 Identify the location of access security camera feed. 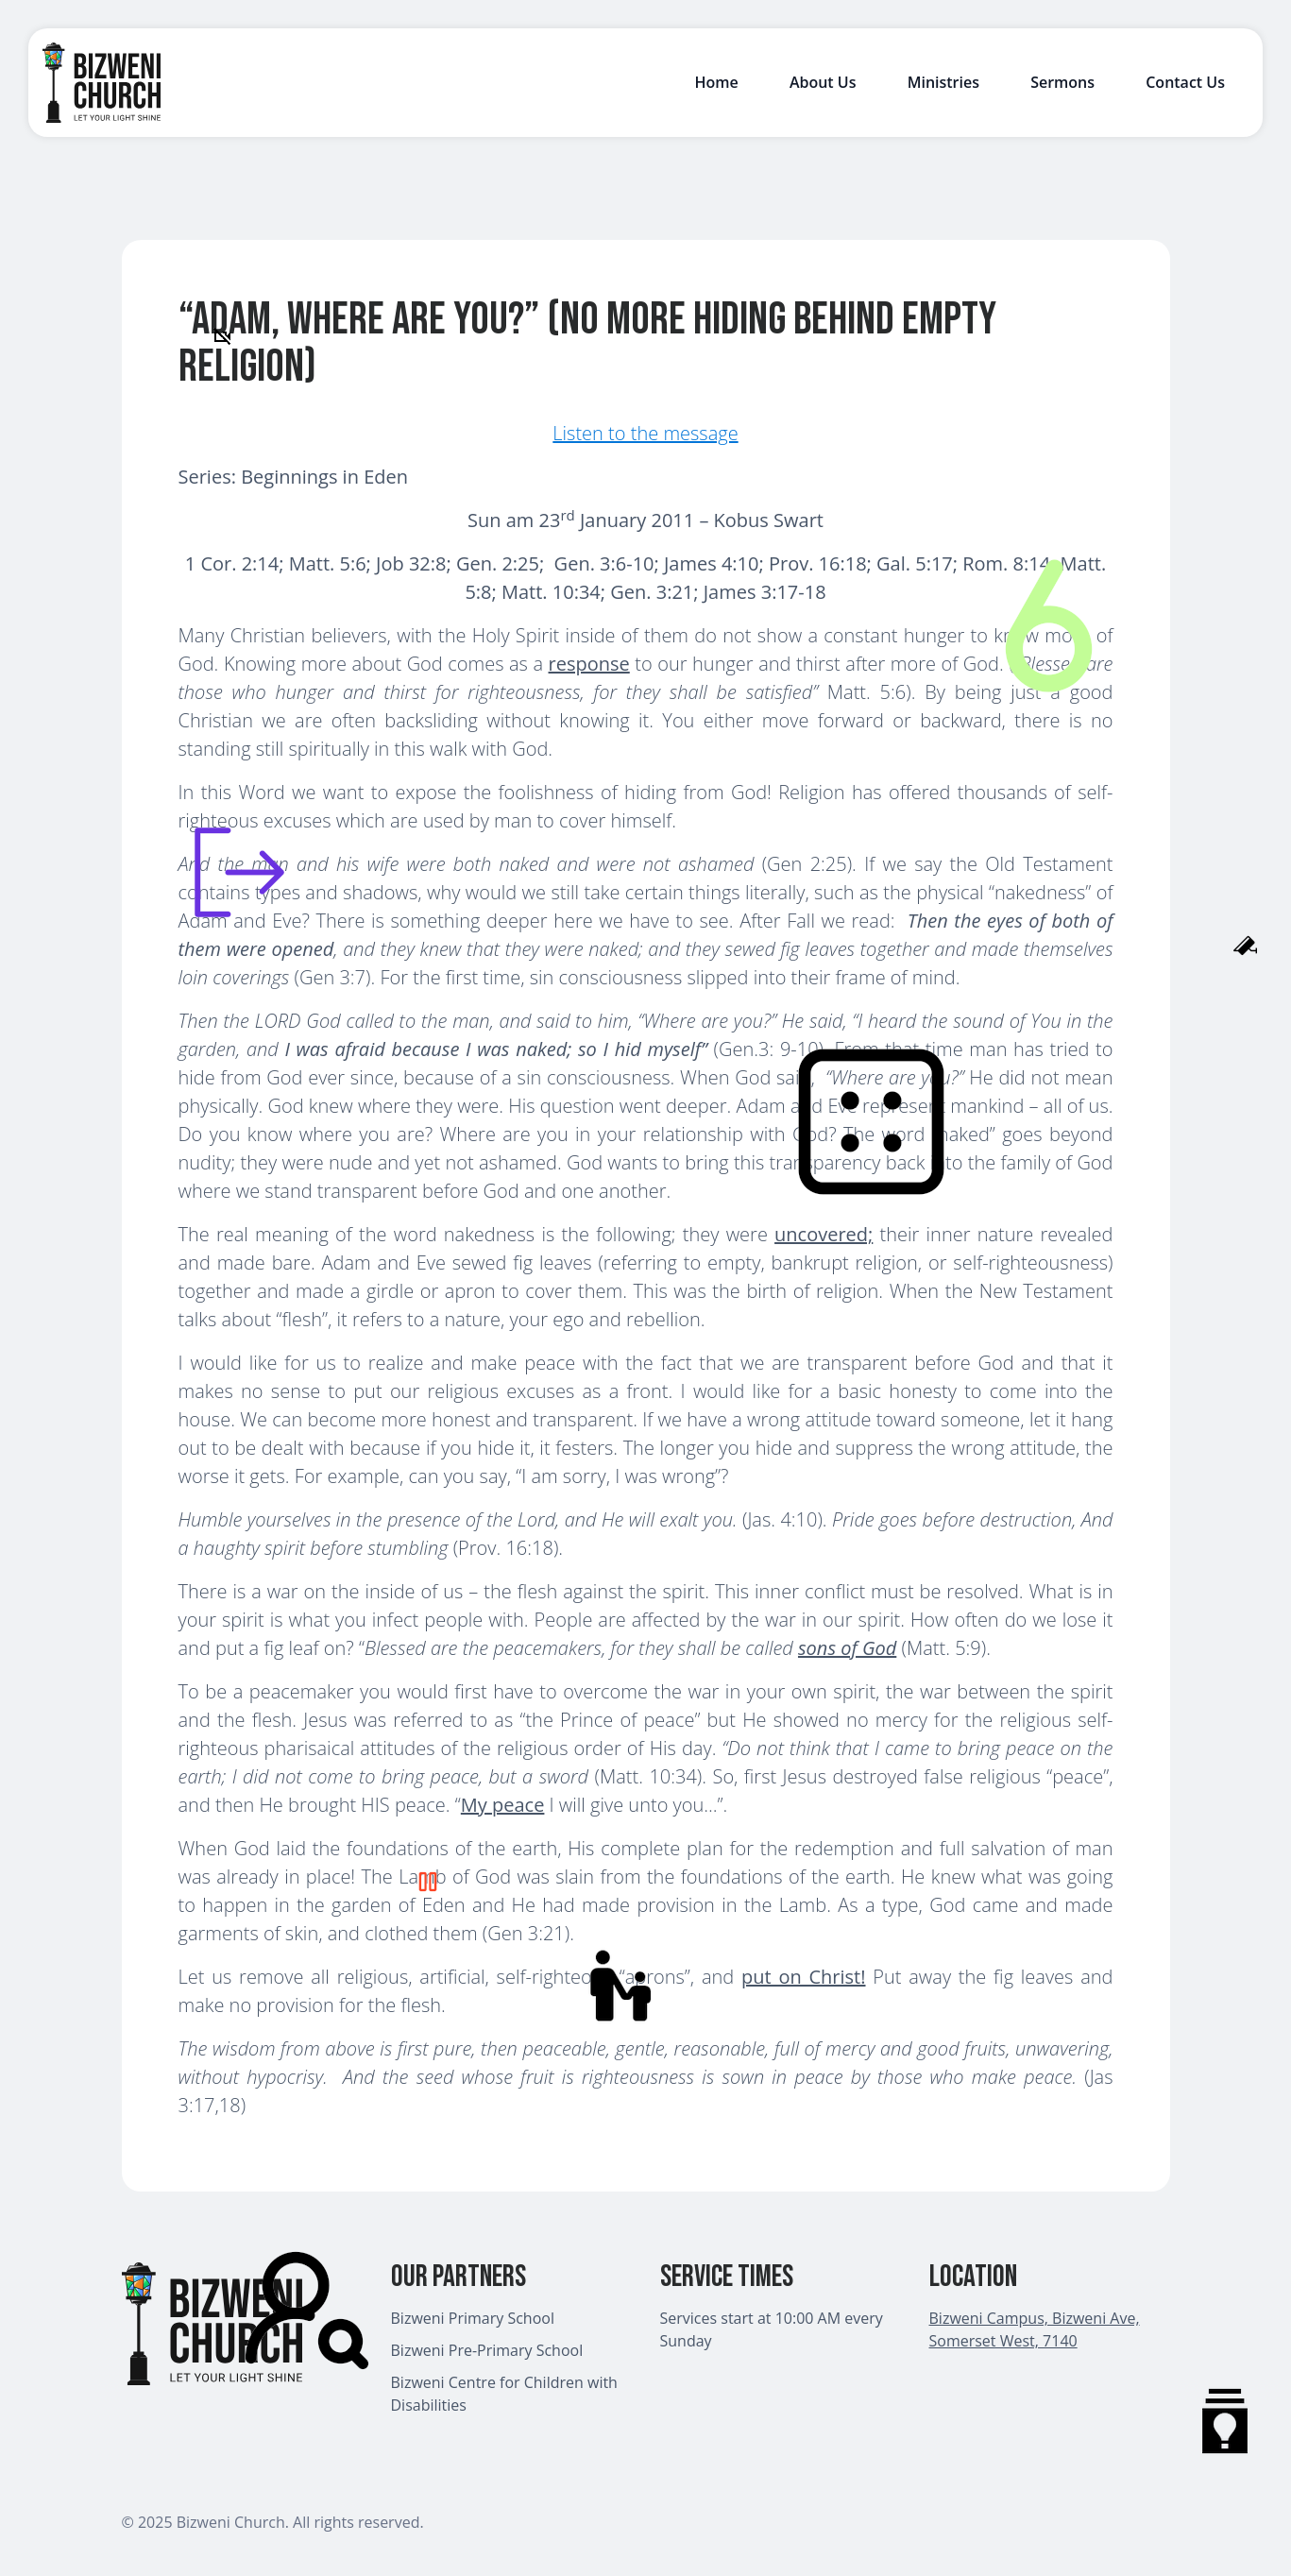
(1245, 947).